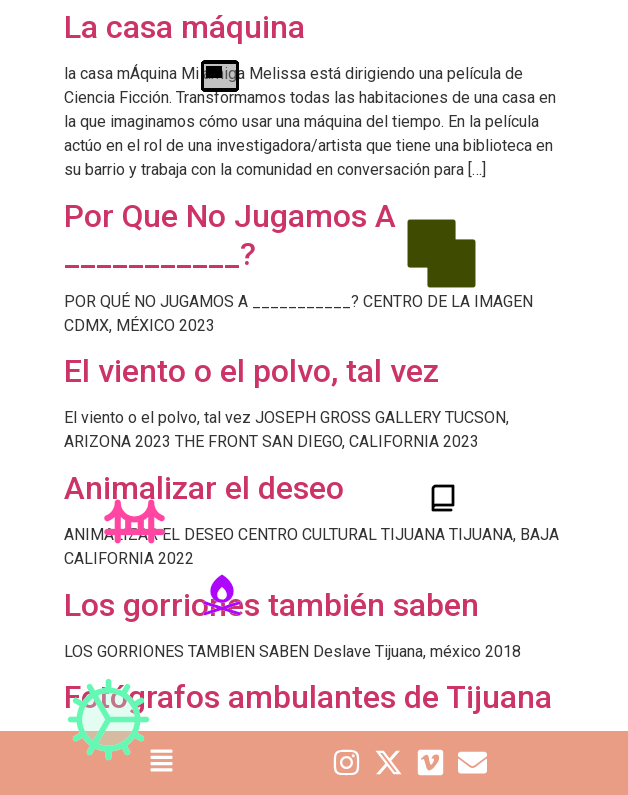 Image resolution: width=628 pixels, height=795 pixels. Describe the element at coordinates (108, 719) in the screenshot. I see `access settings or preferences` at that location.